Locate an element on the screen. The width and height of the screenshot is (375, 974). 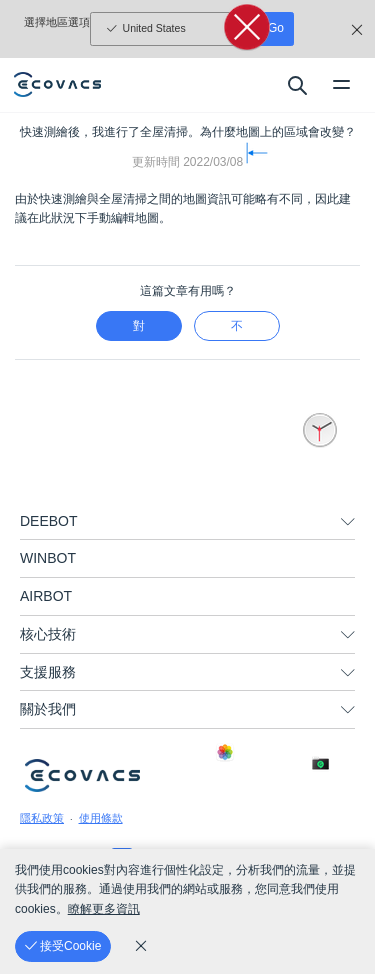
folder containing cucumber/gherkin test files is located at coordinates (320, 763).